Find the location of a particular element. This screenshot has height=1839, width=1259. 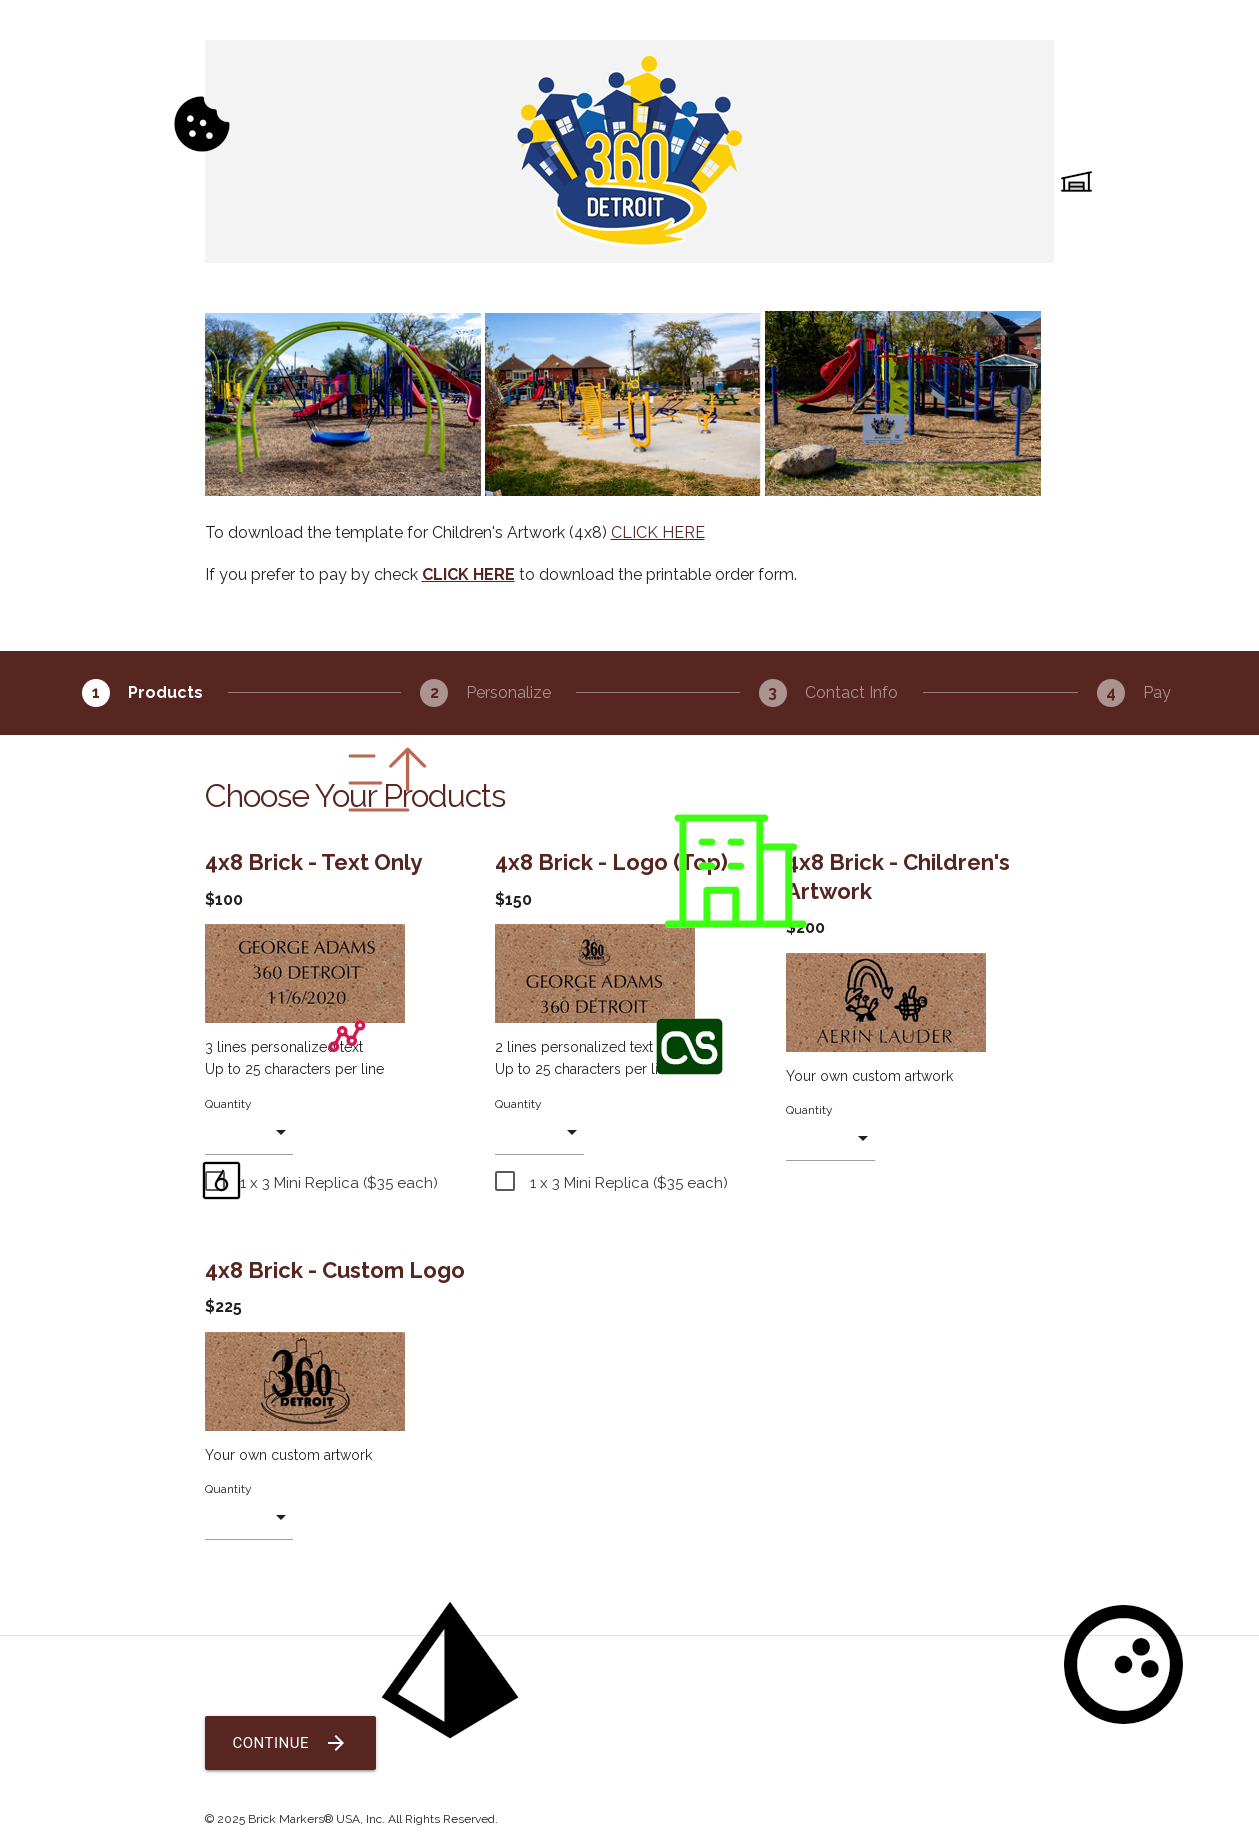

access bowling or sports-related features is located at coordinates (1123, 1664).